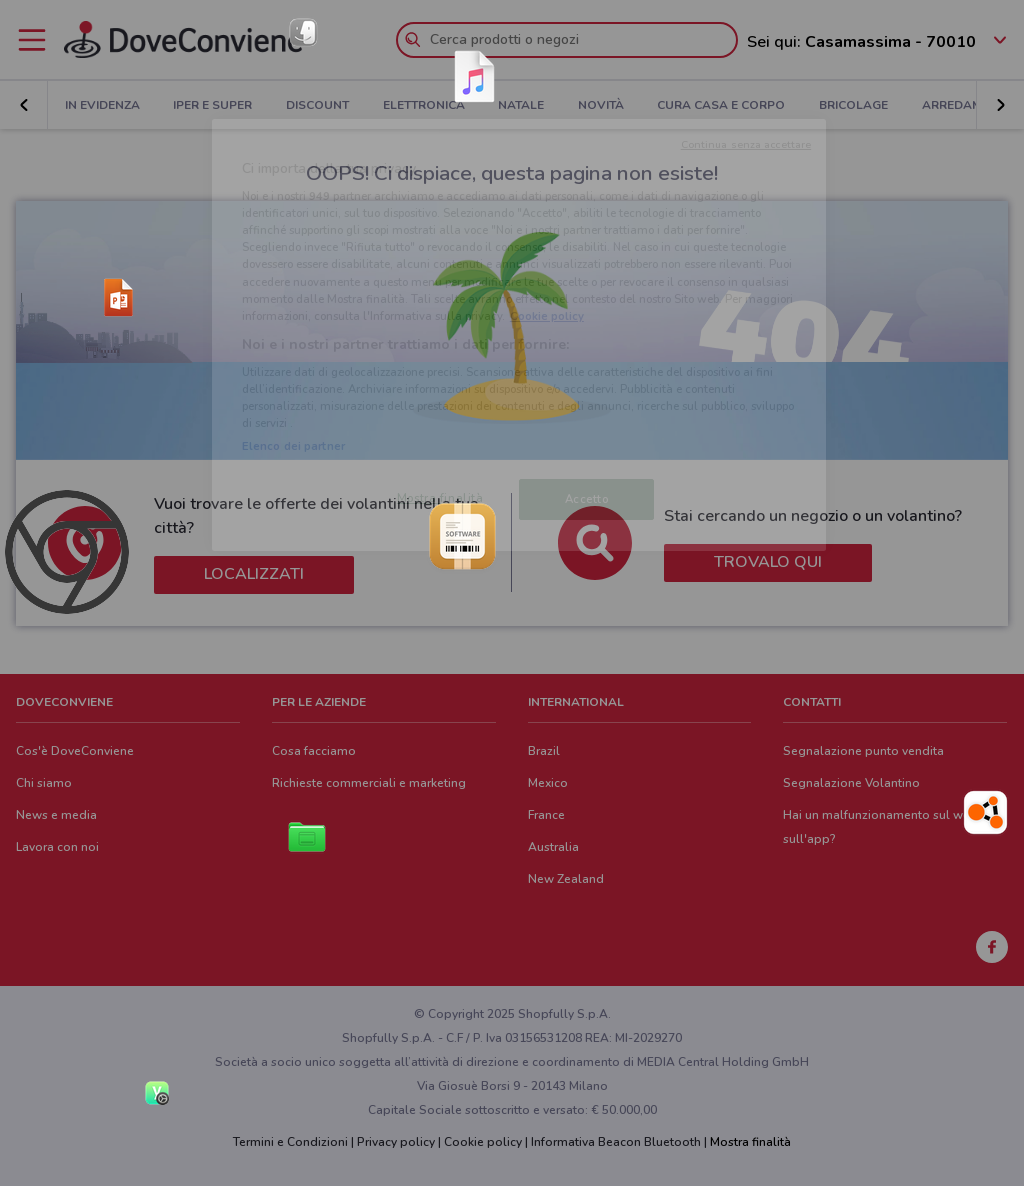 The image size is (1024, 1186). What do you see at coordinates (985, 812) in the screenshot?
I see `launch BeamNG.drive vehicle simulation game` at bounding box center [985, 812].